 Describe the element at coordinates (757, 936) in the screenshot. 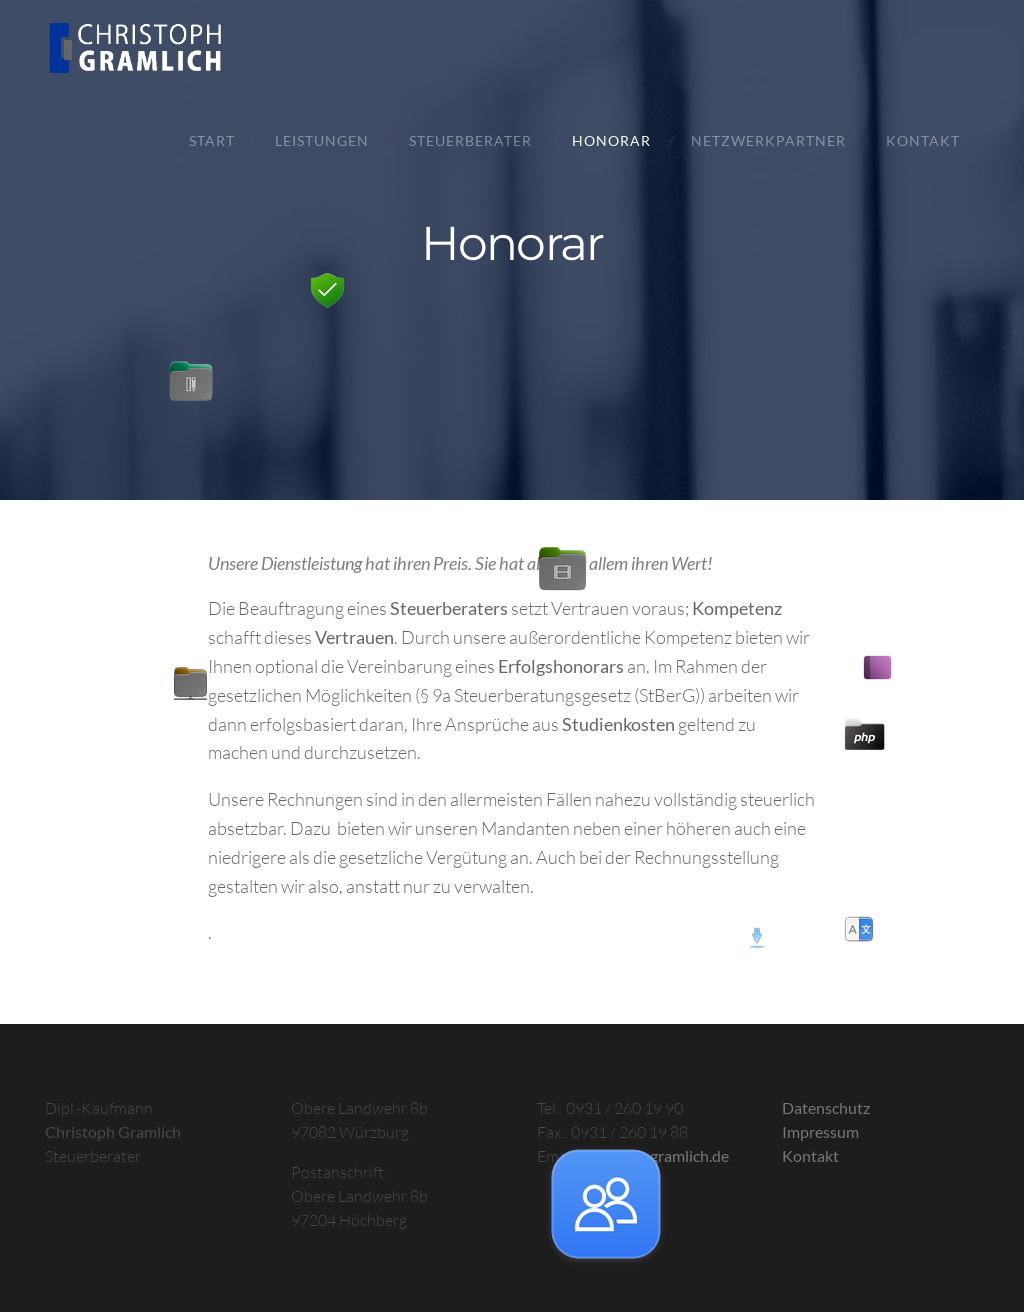

I see `save document to a new location or filename` at that location.